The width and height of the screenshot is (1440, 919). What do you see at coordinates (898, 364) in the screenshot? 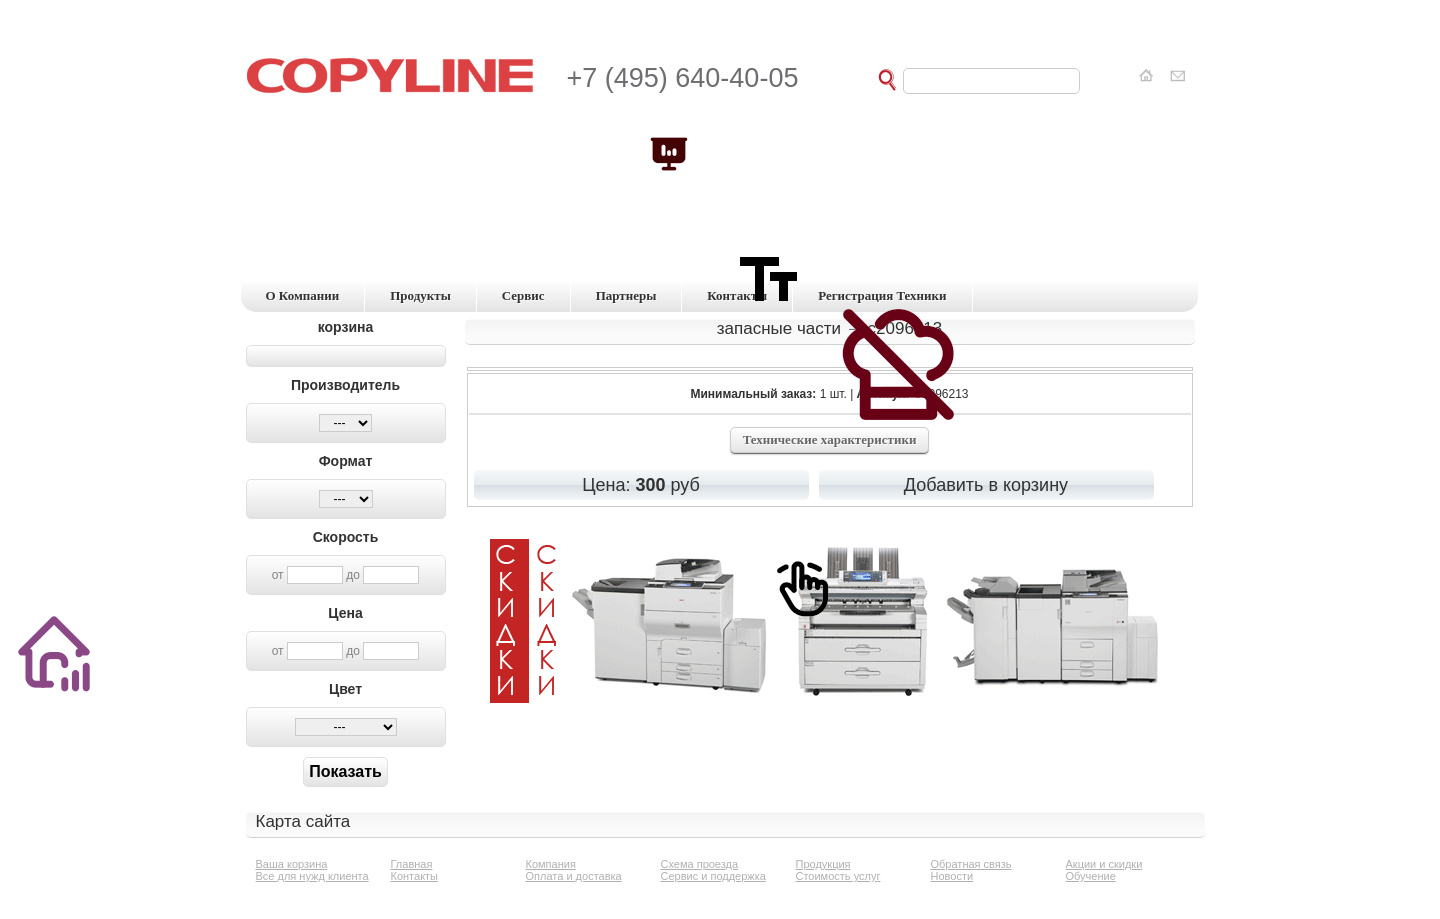
I see `disable cooking or recipe mode` at bounding box center [898, 364].